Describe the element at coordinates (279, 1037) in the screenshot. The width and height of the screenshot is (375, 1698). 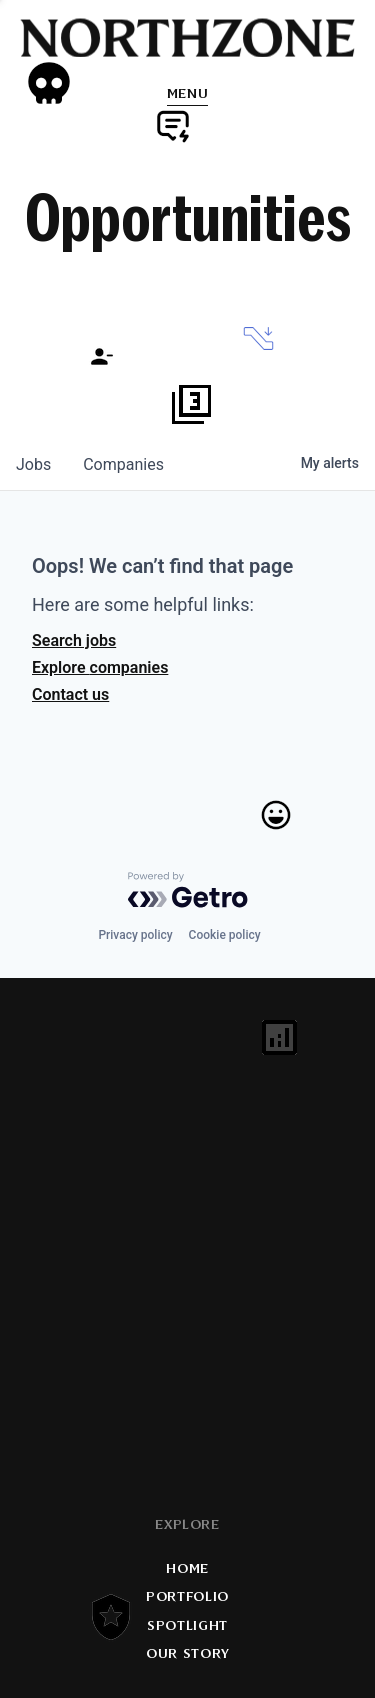
I see `view analytics and statistics` at that location.